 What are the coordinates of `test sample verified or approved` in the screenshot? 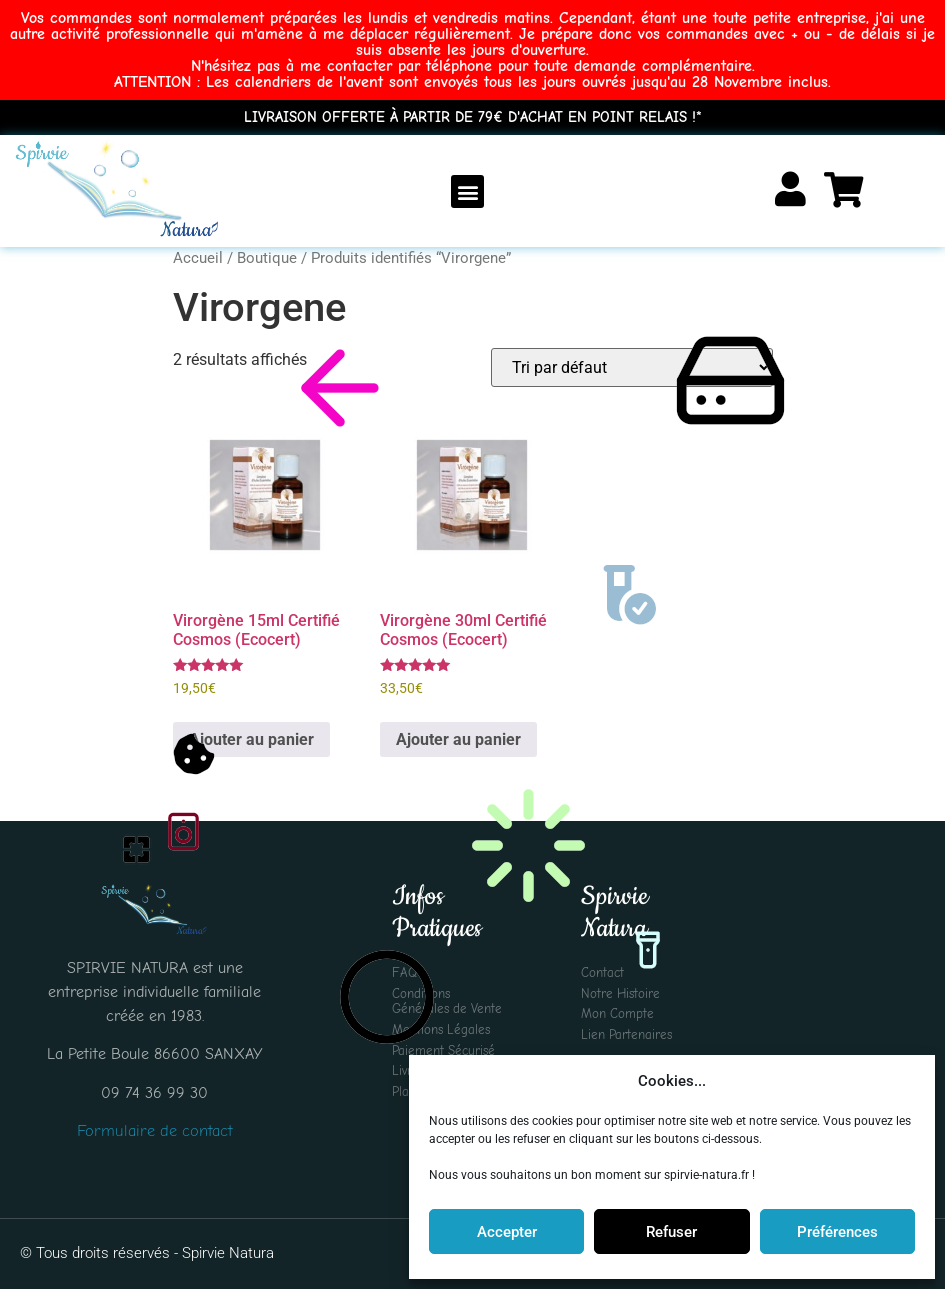 It's located at (628, 593).